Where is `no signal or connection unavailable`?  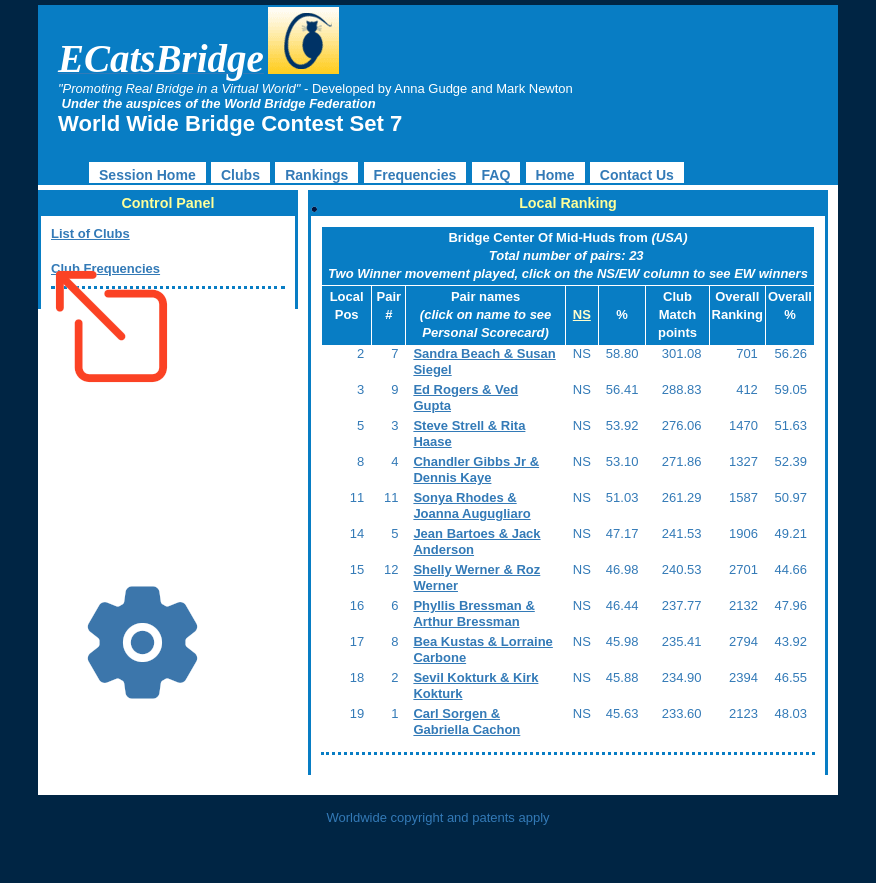 no signal or connection unavailable is located at coordinates (341, 188).